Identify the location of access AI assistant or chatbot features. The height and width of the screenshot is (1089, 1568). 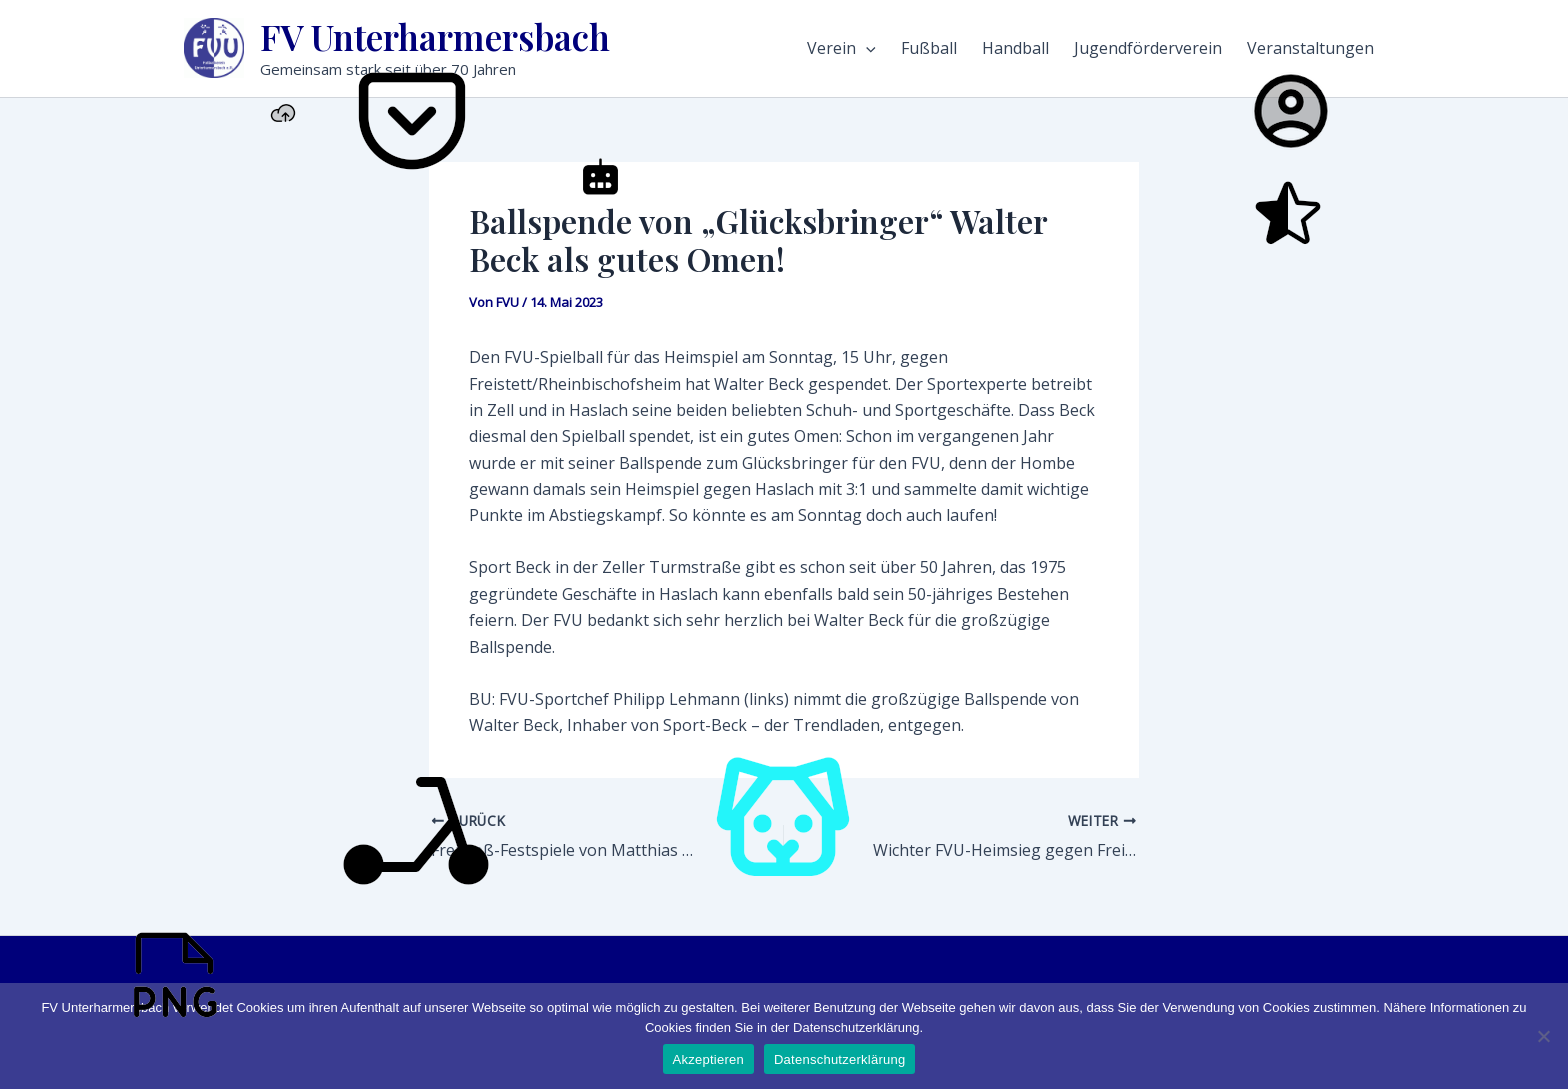
(600, 178).